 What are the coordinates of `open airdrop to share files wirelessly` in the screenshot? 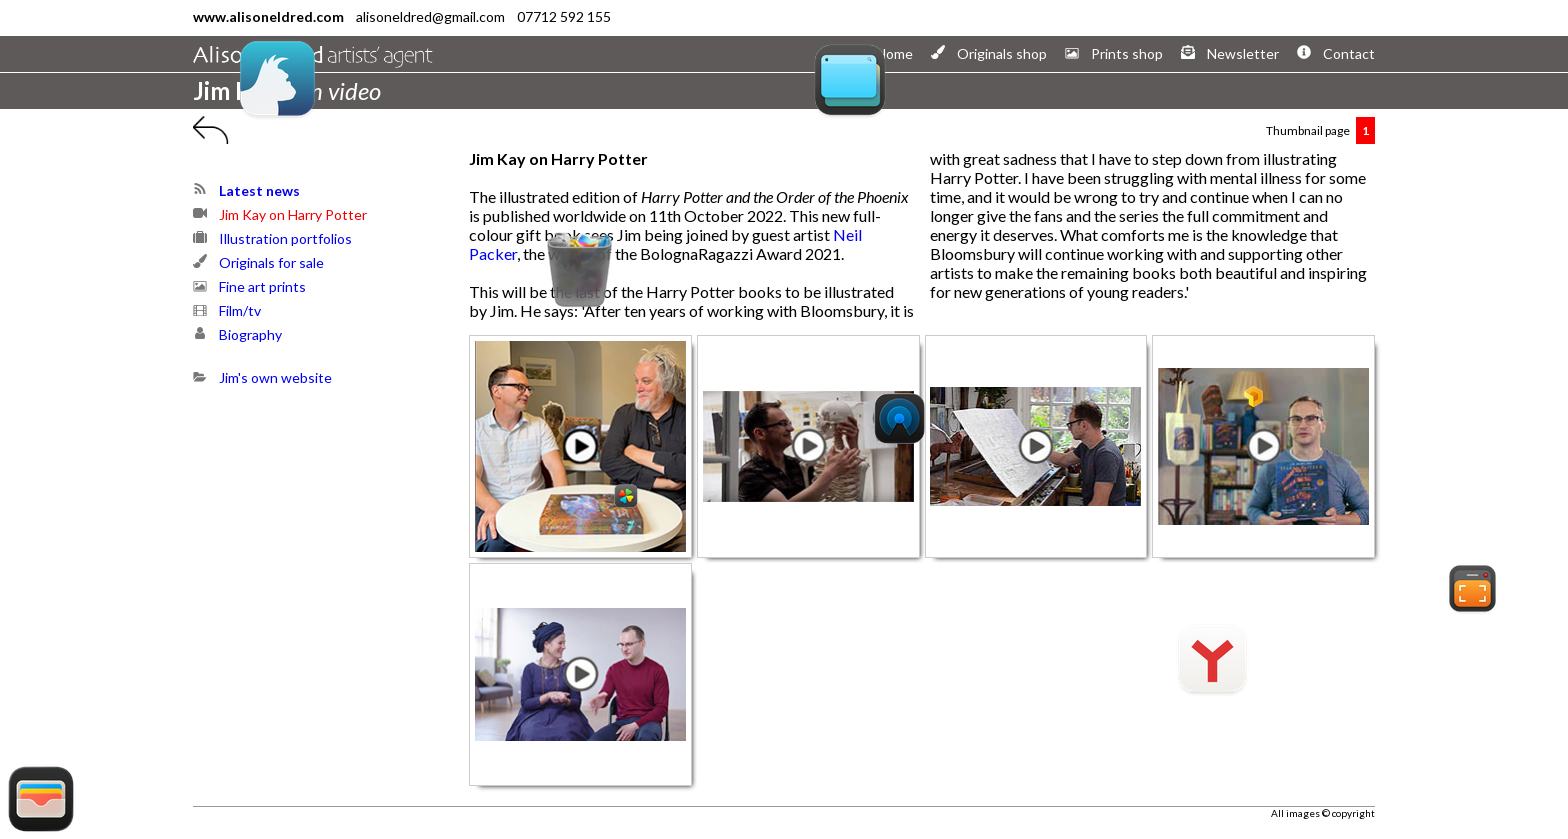 It's located at (899, 418).